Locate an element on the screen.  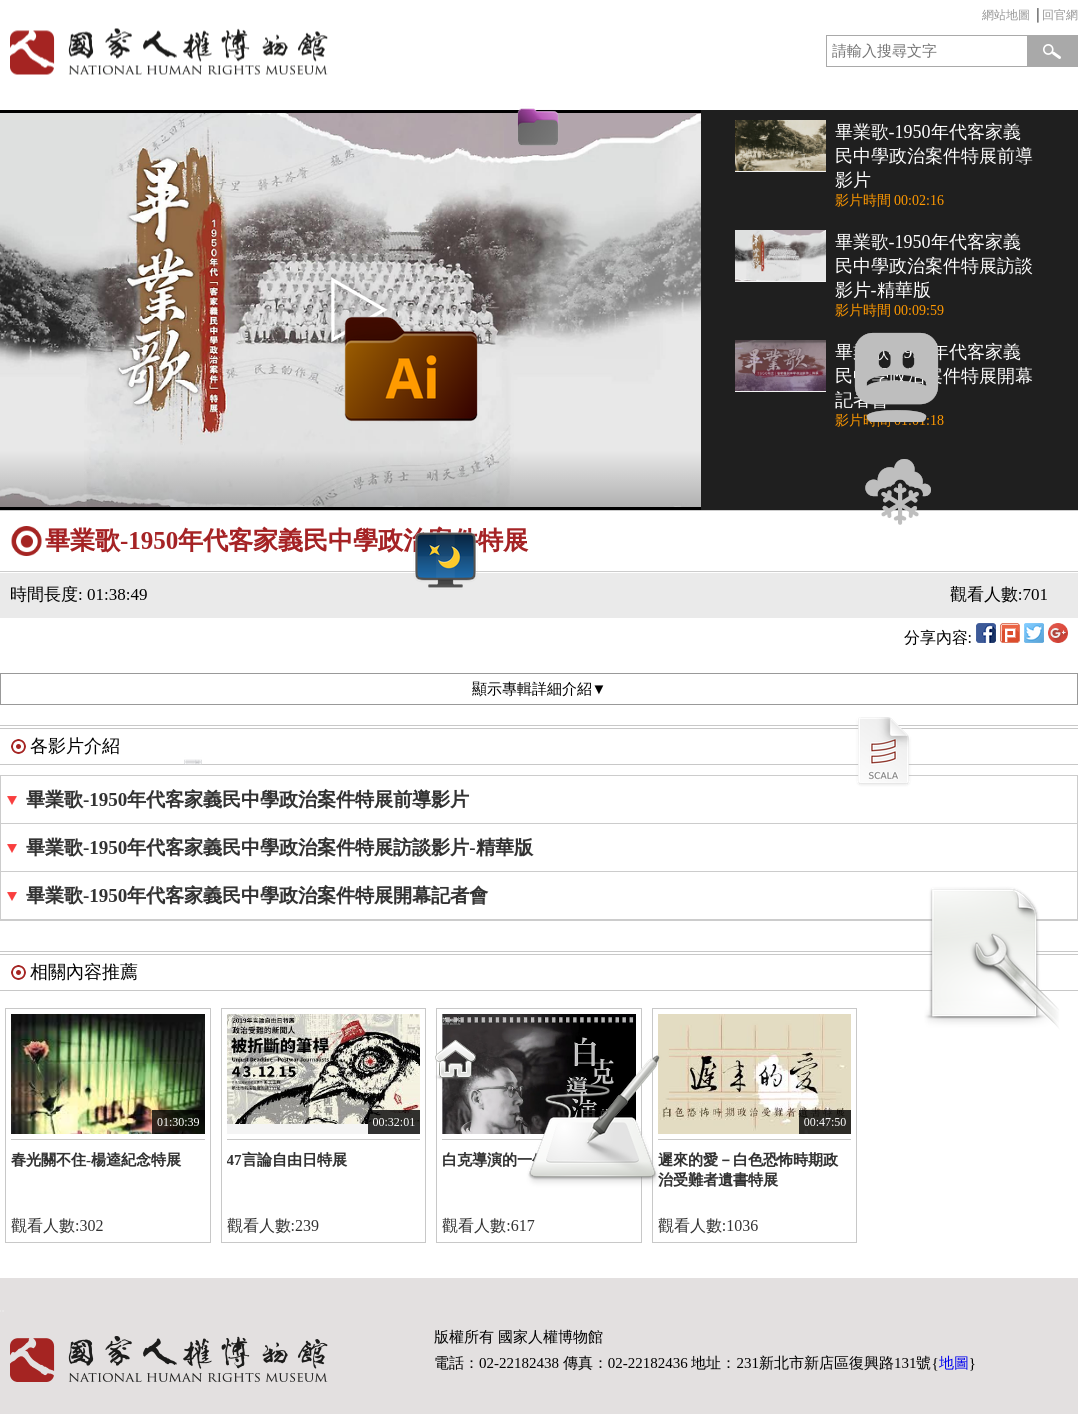
indicates a valid drop target for moving files into this folder is located at coordinates (538, 127).